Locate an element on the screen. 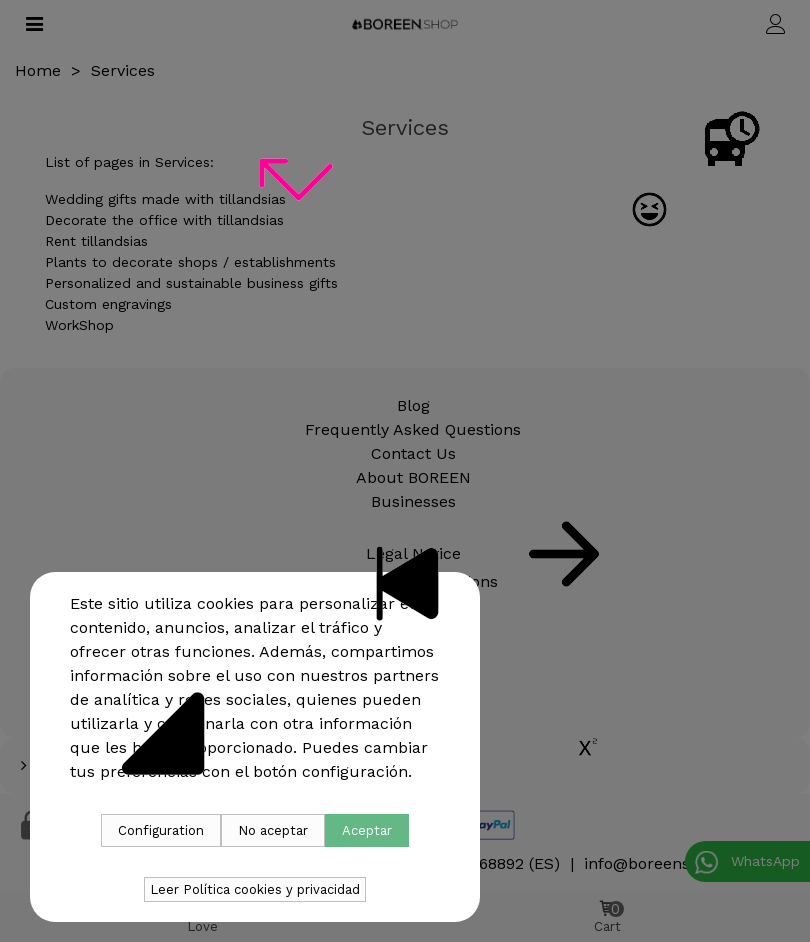 This screenshot has height=942, width=810. go back to previous step is located at coordinates (296, 177).